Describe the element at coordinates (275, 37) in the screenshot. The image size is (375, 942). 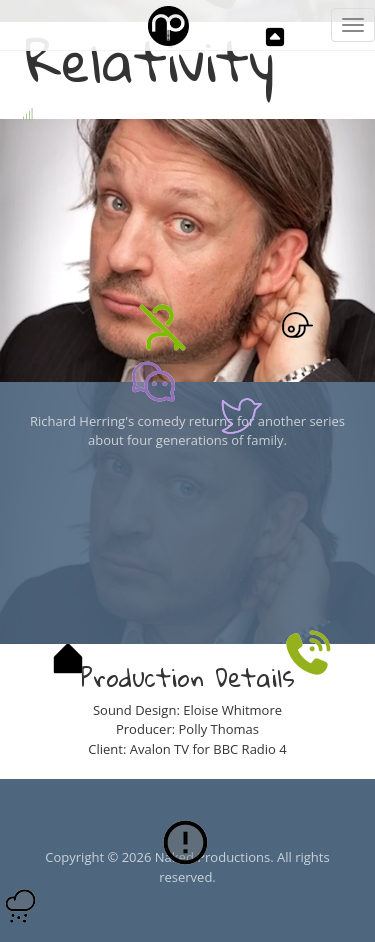
I see `expand content upward` at that location.